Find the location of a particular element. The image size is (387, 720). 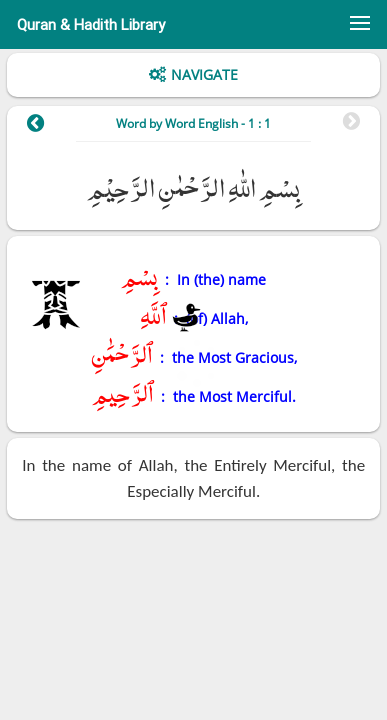

the deku tree character from the legend of zelda series is located at coordinates (56, 305).